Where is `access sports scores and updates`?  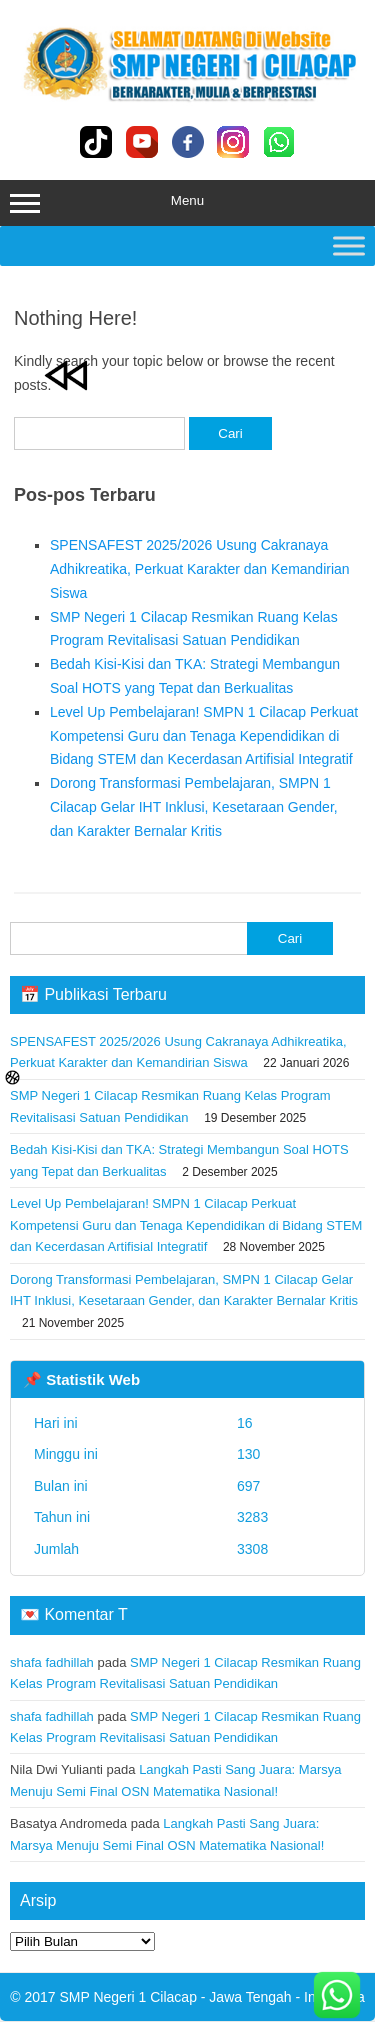
access sports scores and updates is located at coordinates (12, 1077).